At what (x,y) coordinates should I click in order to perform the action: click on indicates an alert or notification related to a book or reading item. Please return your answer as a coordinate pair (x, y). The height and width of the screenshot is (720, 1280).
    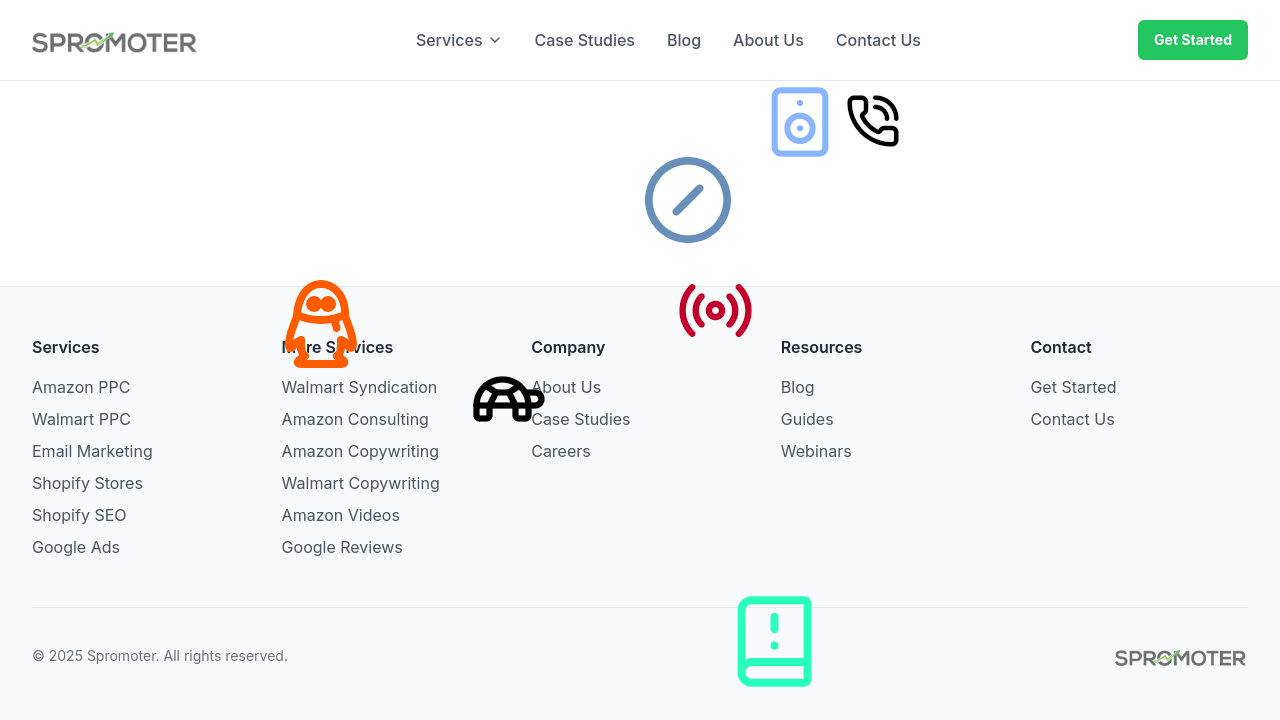
    Looking at the image, I should click on (774, 641).